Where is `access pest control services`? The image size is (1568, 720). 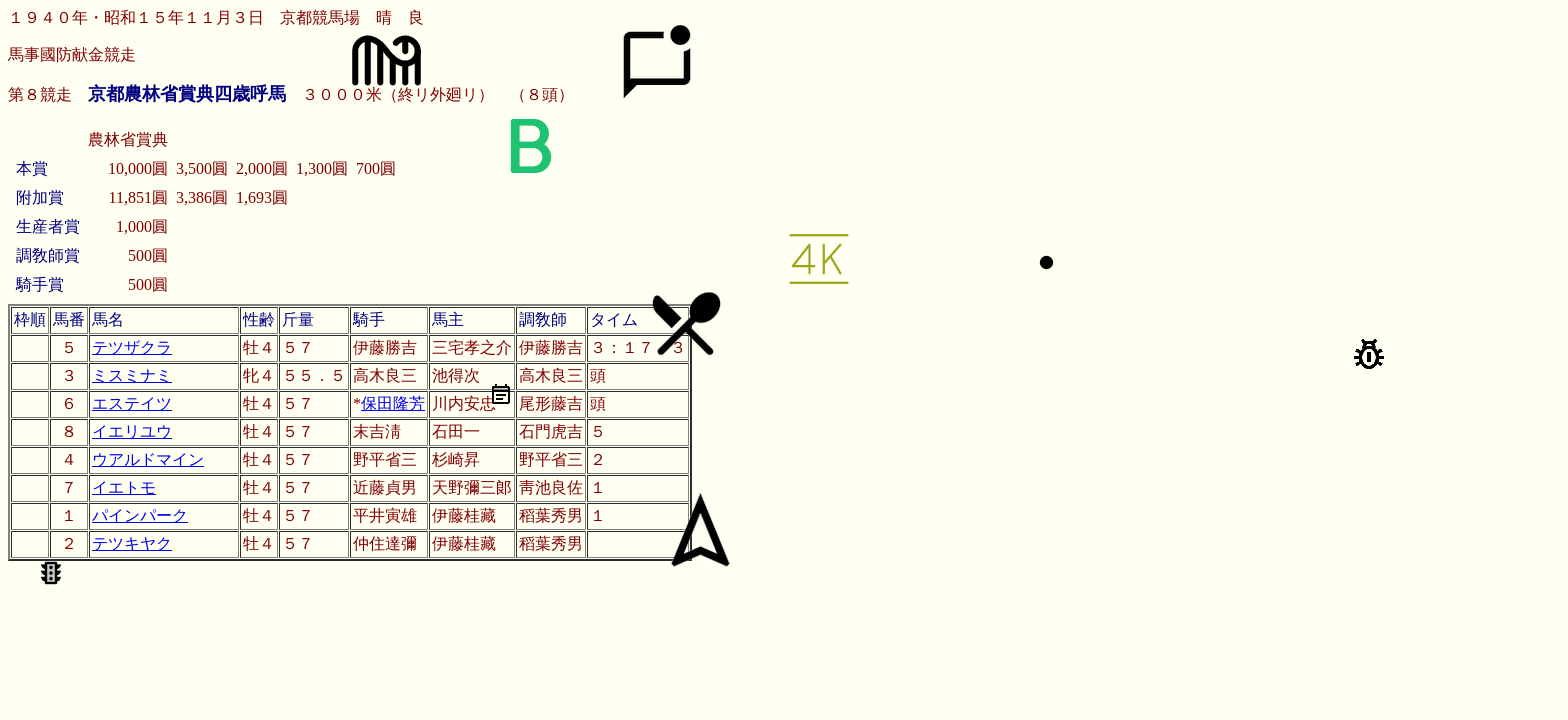
access pest control services is located at coordinates (1369, 354).